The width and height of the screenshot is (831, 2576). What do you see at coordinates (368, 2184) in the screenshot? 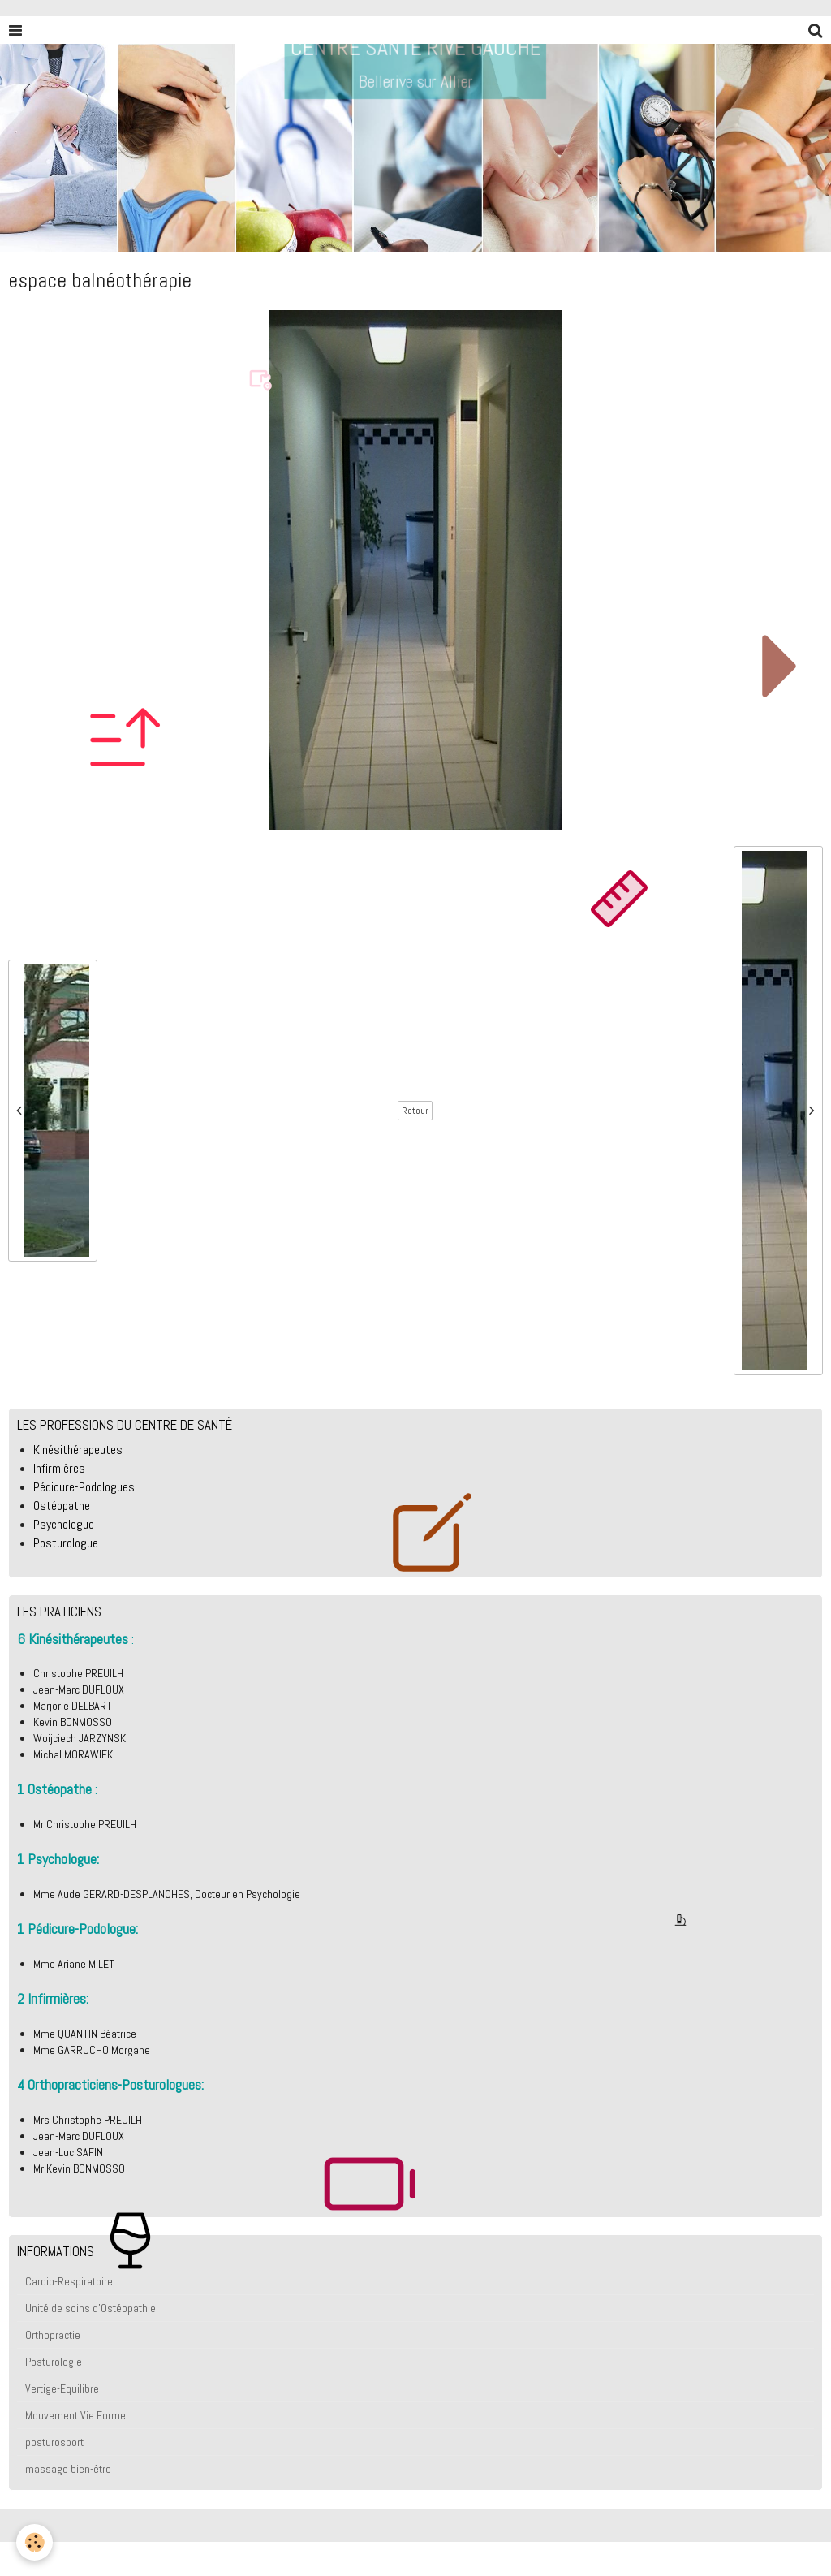
I see `indicates battery is empty or depleted` at bounding box center [368, 2184].